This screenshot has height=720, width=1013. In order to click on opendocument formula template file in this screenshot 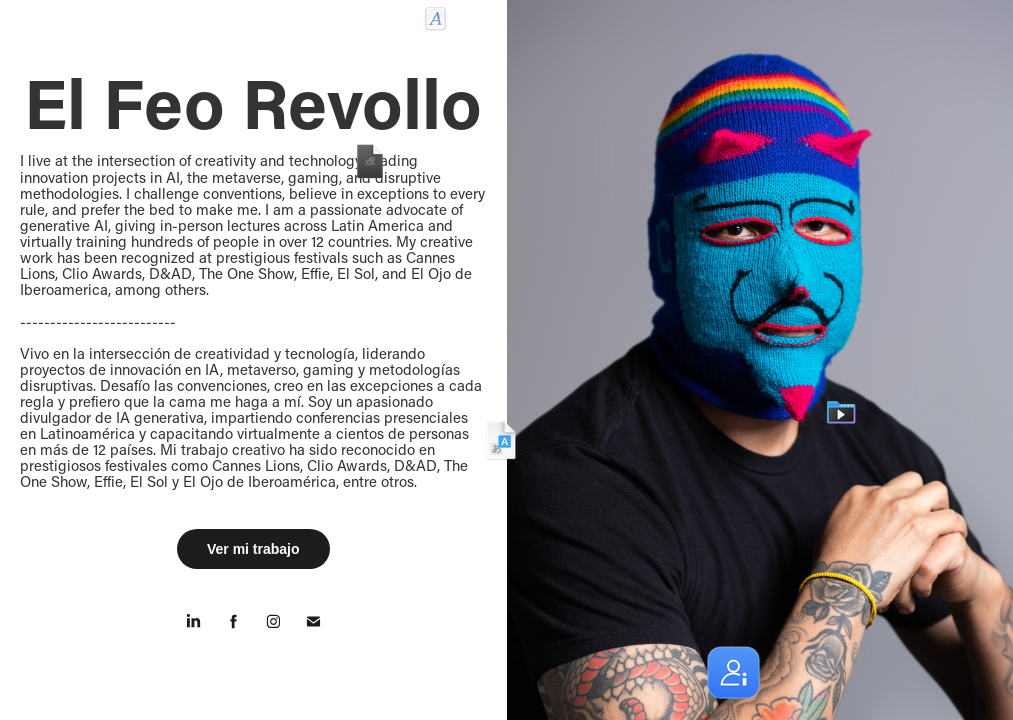, I will do `click(370, 162)`.